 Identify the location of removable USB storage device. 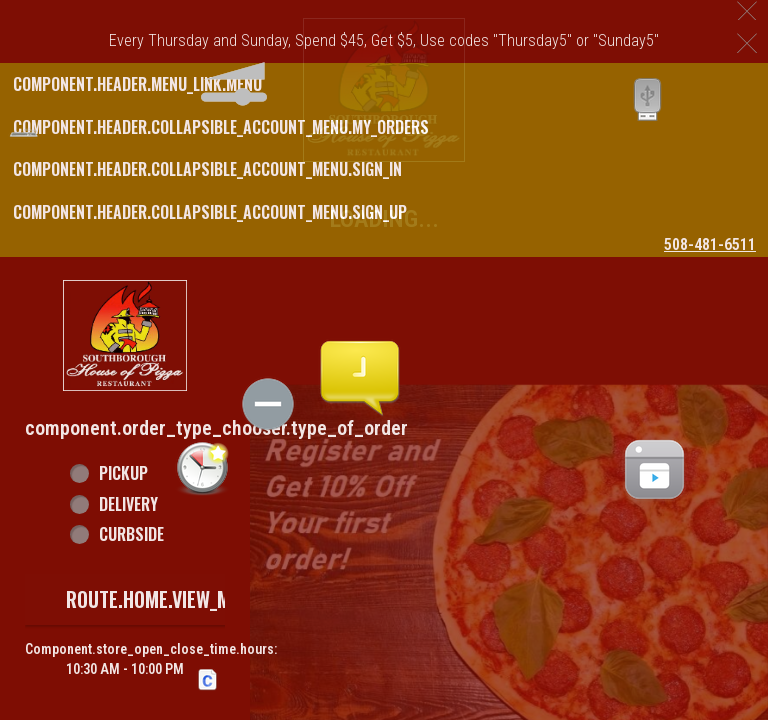
(647, 99).